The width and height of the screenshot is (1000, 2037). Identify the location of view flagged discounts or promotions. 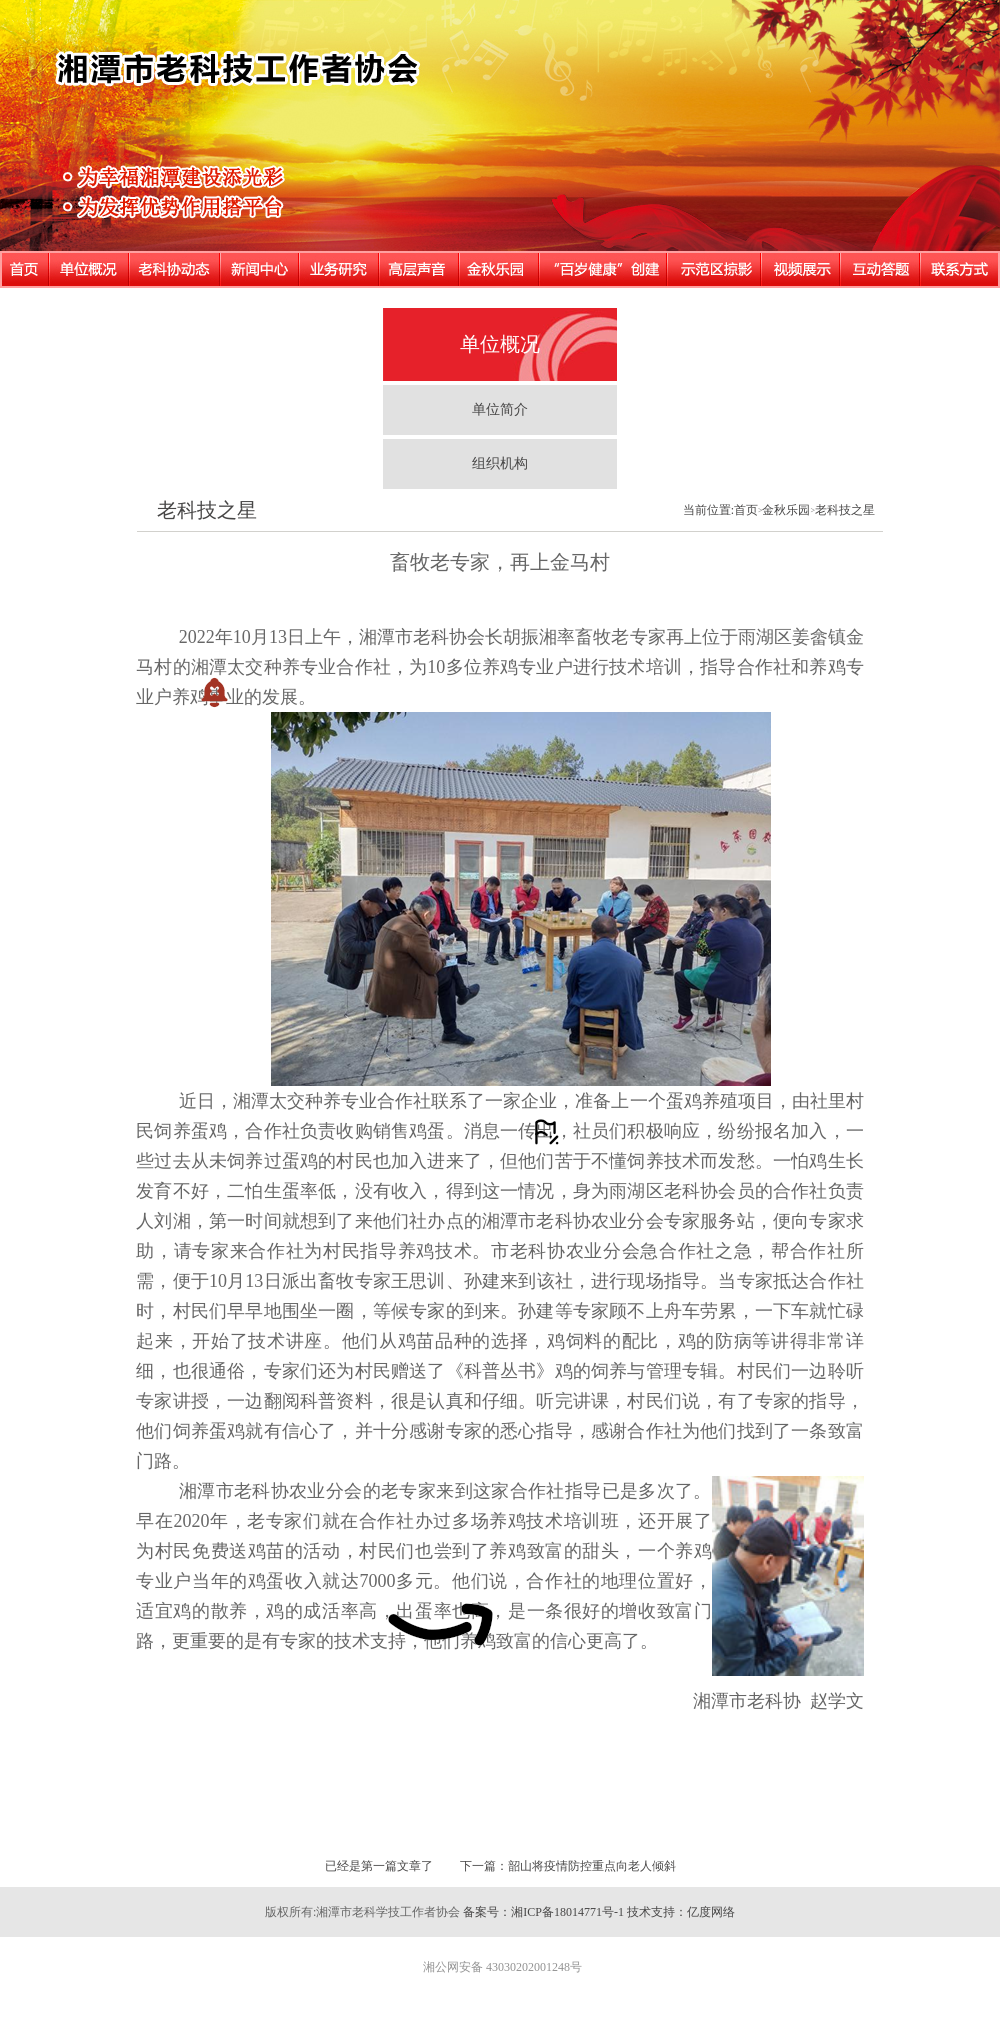
(545, 1131).